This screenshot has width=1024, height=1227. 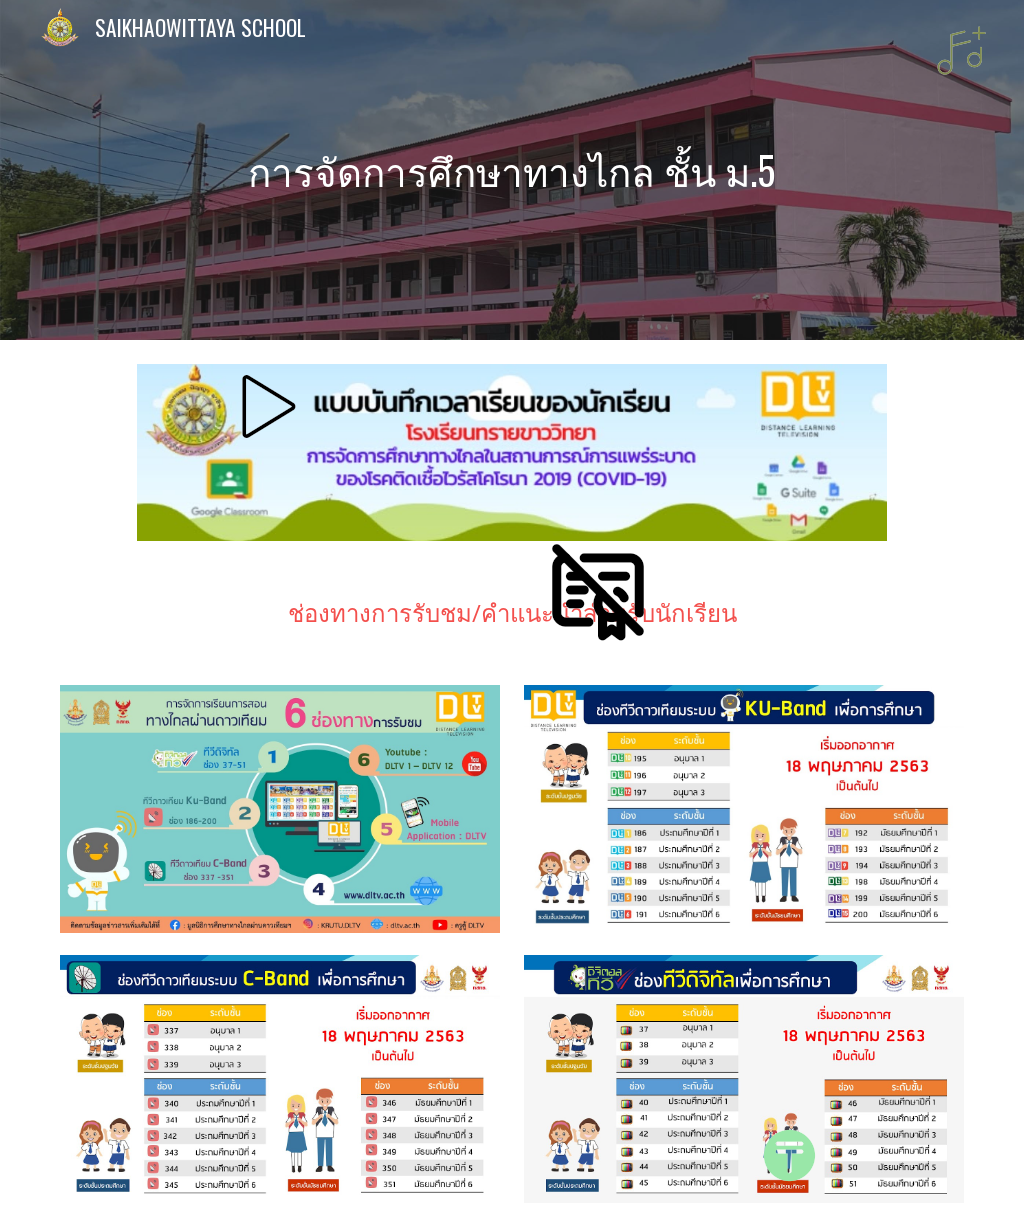 I want to click on start playing media content, so click(x=261, y=406).